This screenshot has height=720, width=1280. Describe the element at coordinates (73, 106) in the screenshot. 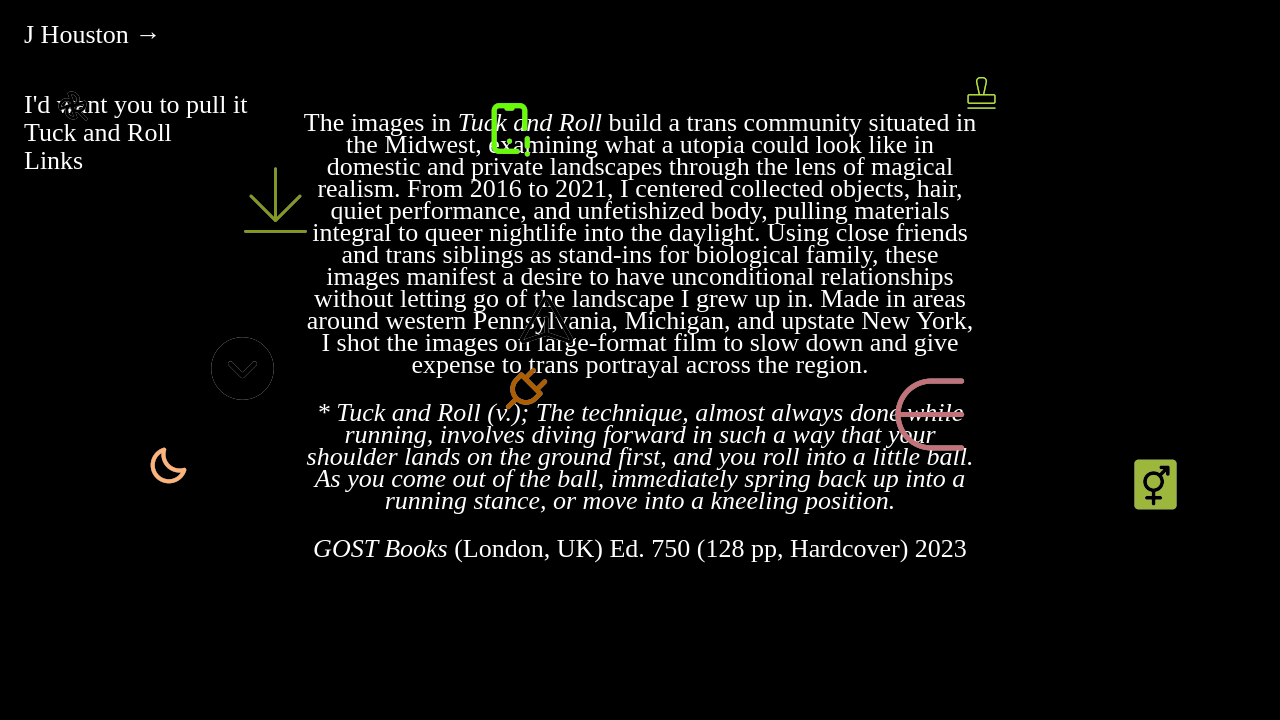

I see `decorative or playful element indicating a fun feature` at that location.